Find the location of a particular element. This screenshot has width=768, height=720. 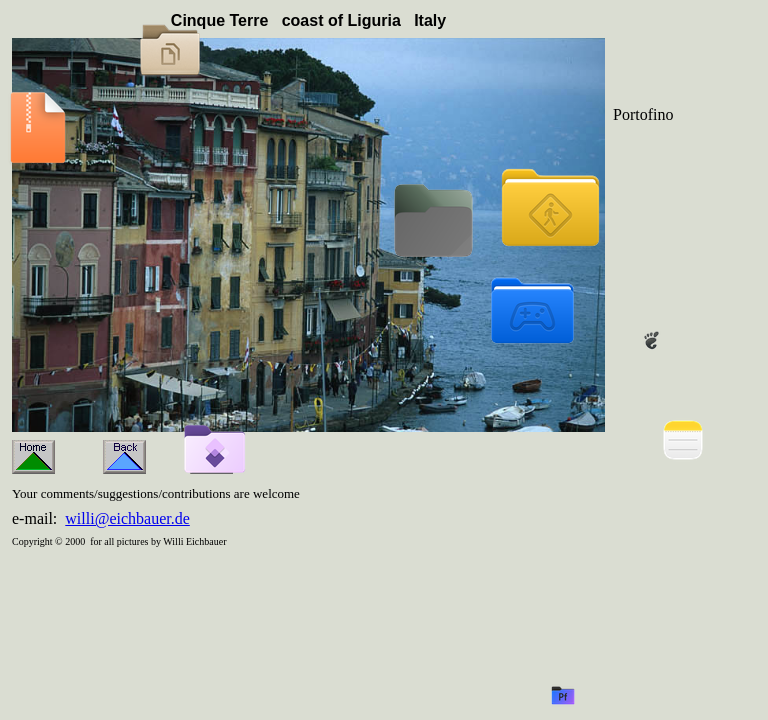

open Adobe Portfolio project folder is located at coordinates (563, 696).